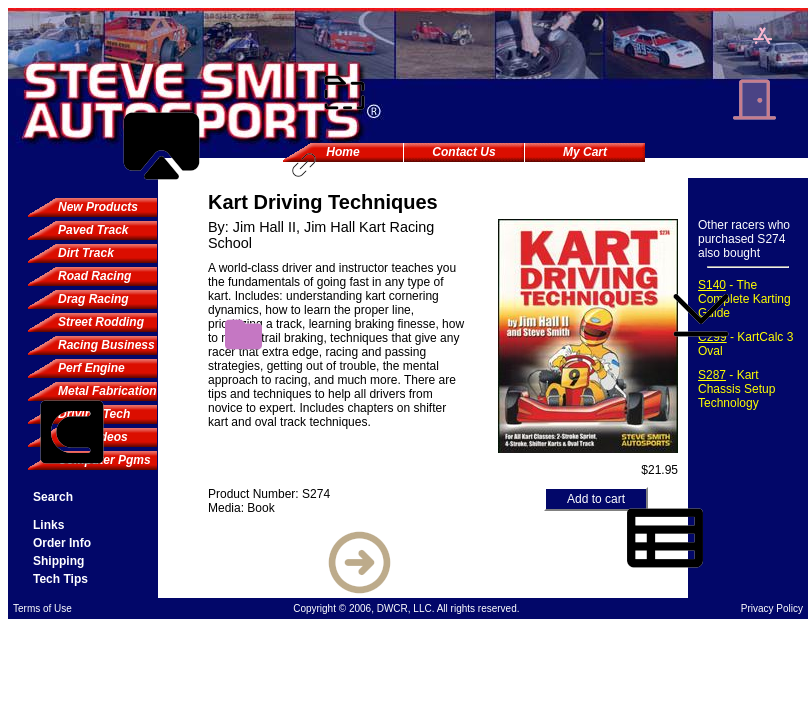 This screenshot has height=728, width=808. I want to click on exit or log out of the application, so click(754, 99).